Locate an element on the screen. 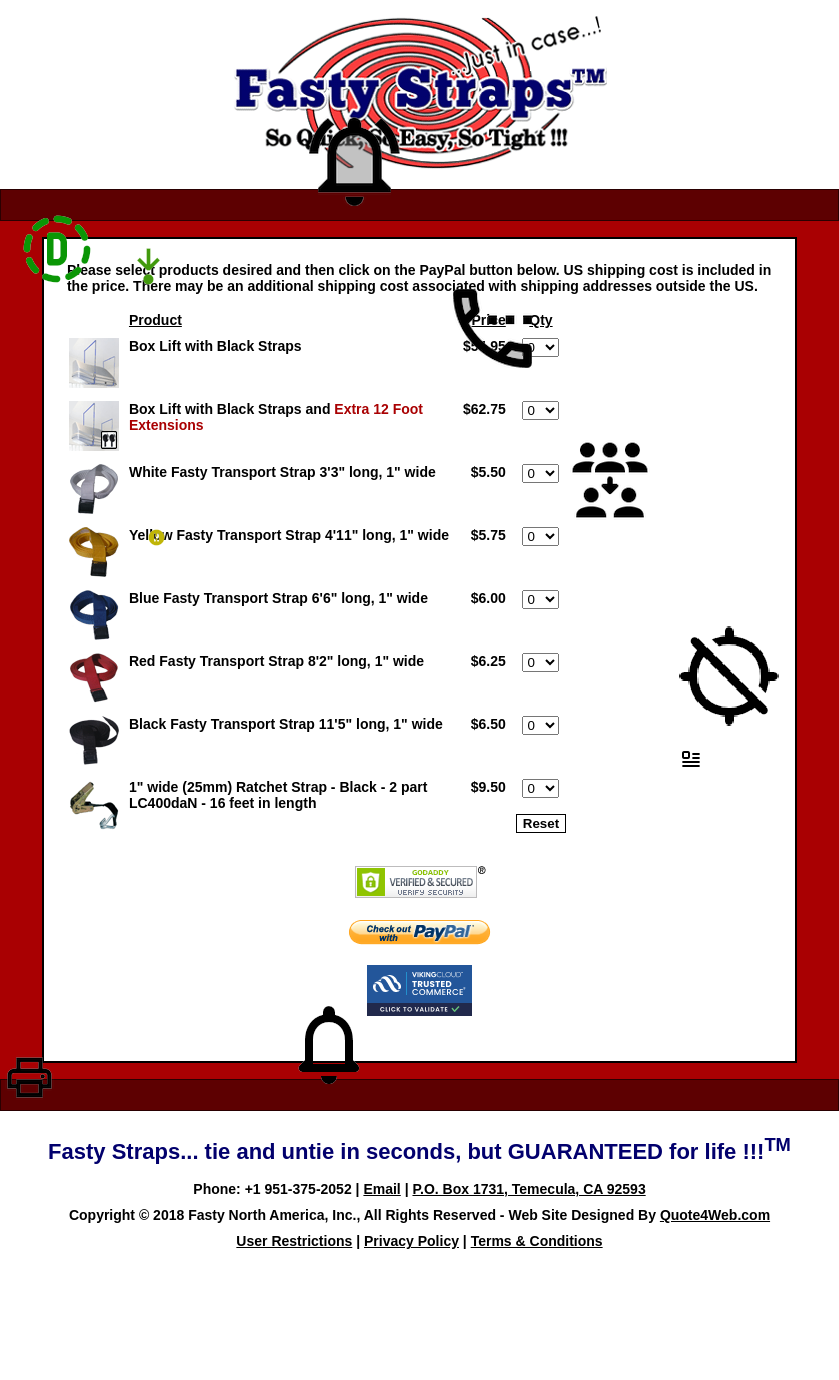 The width and height of the screenshot is (839, 1380). indicates active or incoming notifications is located at coordinates (354, 160).